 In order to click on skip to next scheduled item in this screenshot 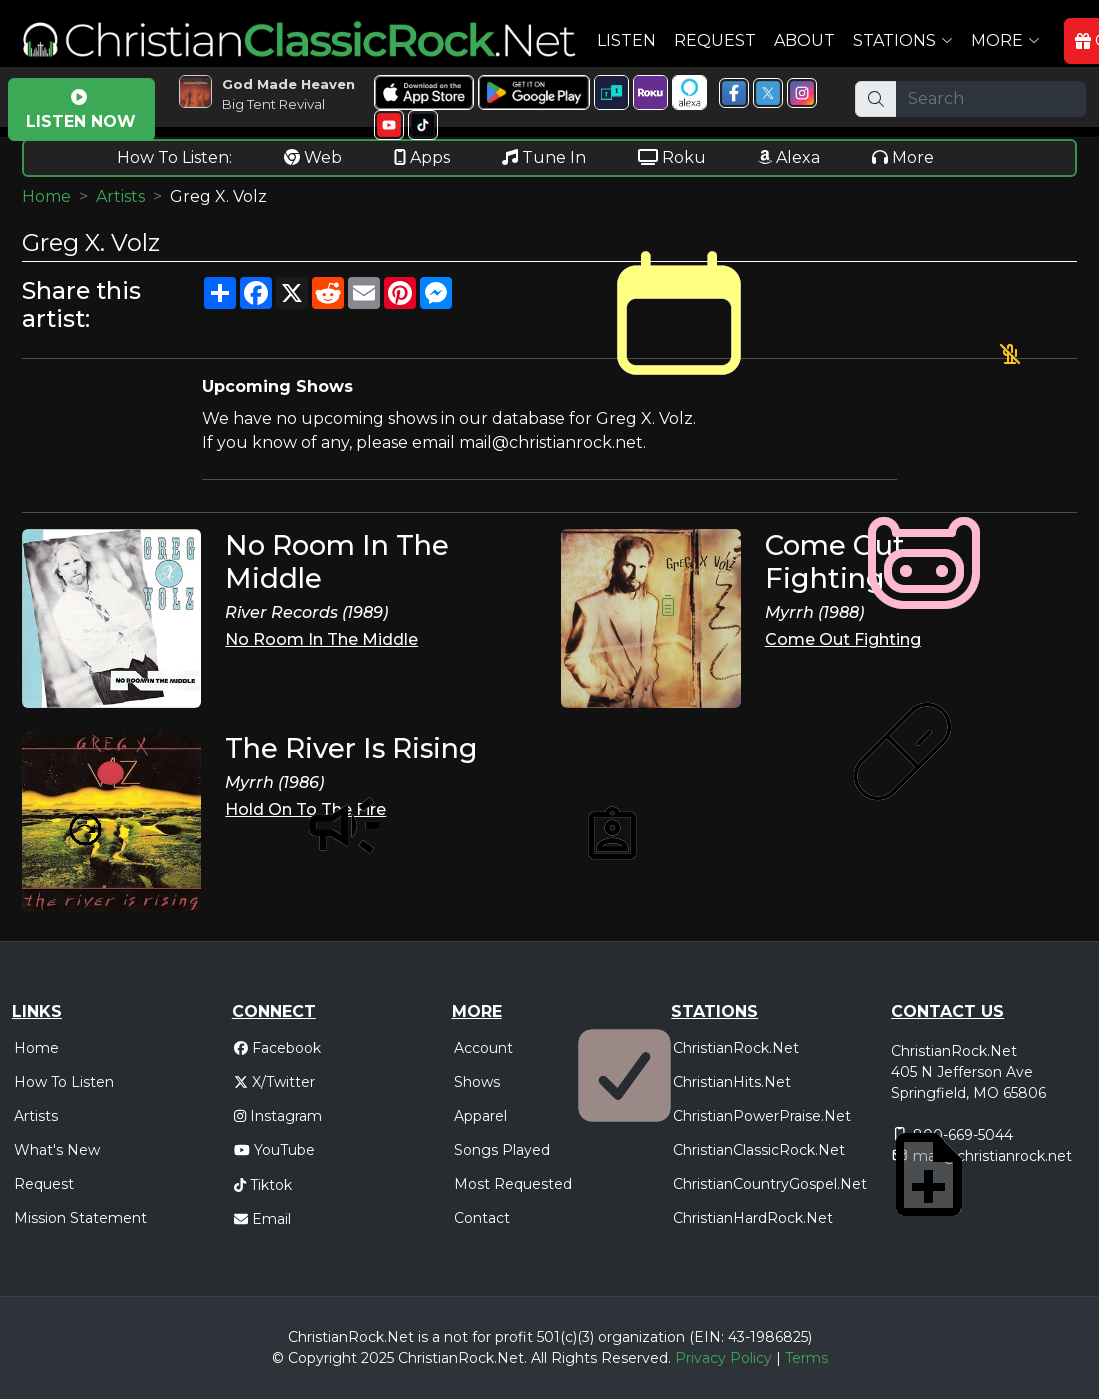, I will do `click(85, 829)`.